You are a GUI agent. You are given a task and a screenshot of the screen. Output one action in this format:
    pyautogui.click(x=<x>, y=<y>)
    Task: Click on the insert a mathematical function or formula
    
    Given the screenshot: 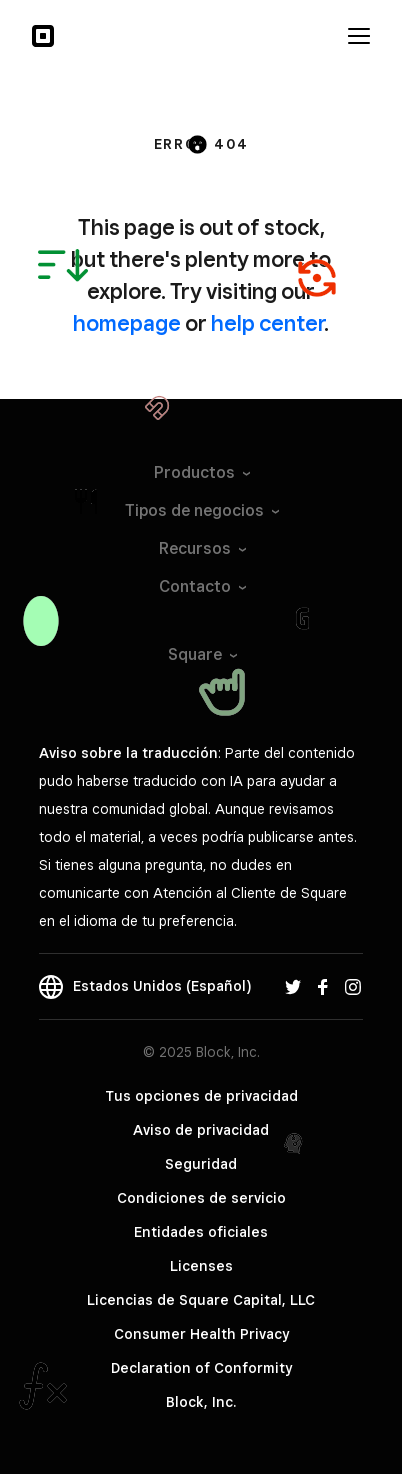 What is the action you would take?
    pyautogui.click(x=43, y=1386)
    